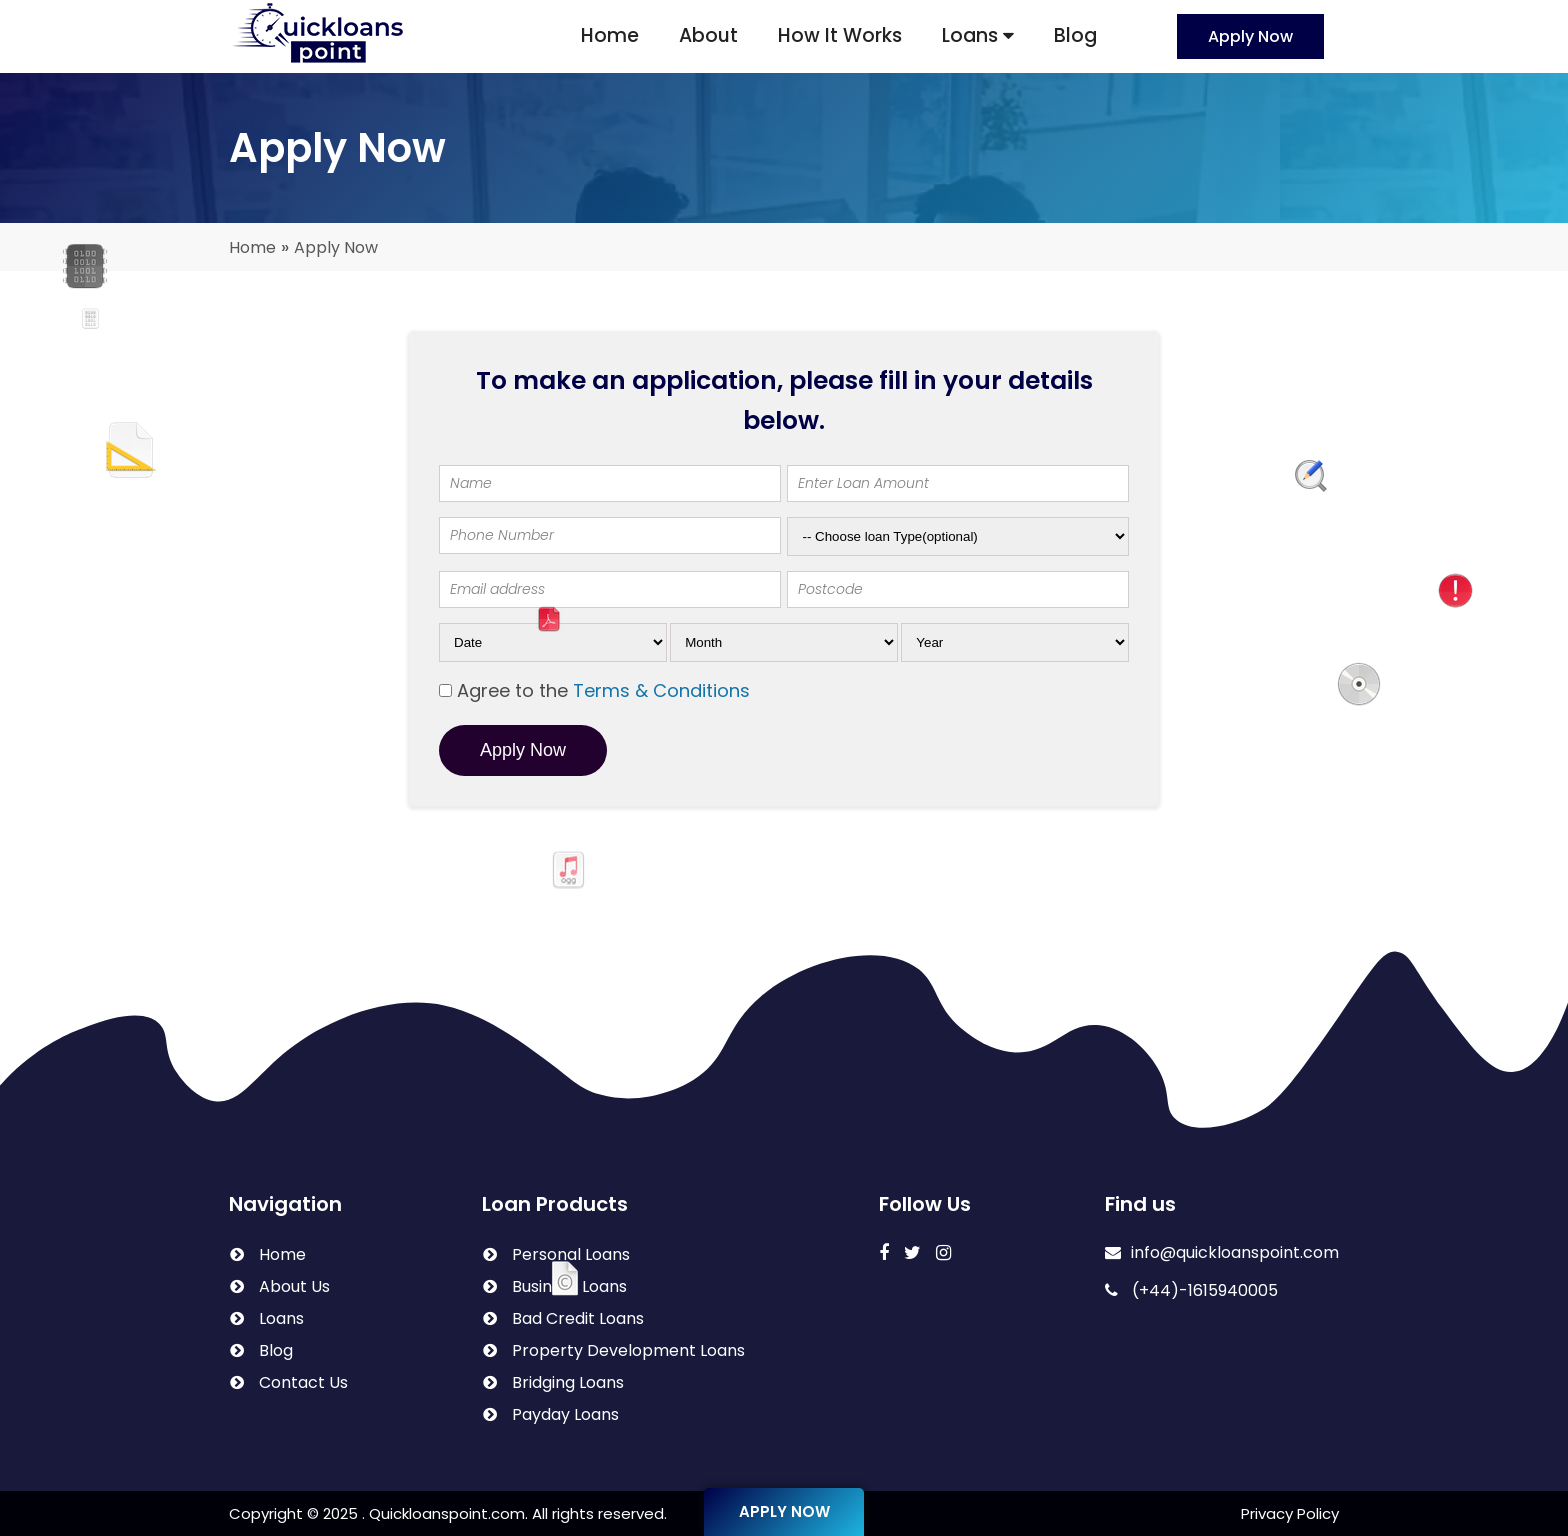 Image resolution: width=1568 pixels, height=1536 pixels. Describe the element at coordinates (549, 619) in the screenshot. I see `open a PDF document` at that location.